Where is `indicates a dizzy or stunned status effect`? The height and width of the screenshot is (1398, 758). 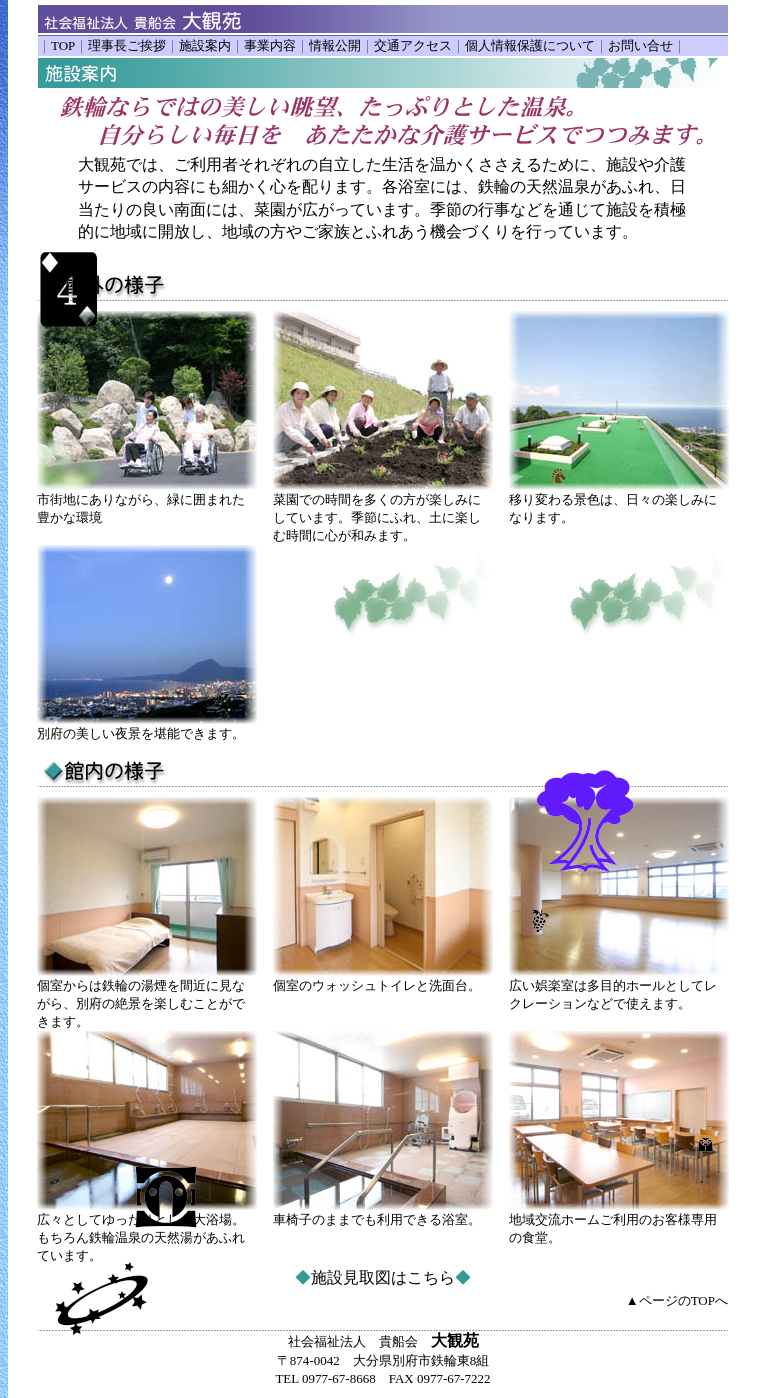
indicates a dizzy or stunned status effect is located at coordinates (101, 1298).